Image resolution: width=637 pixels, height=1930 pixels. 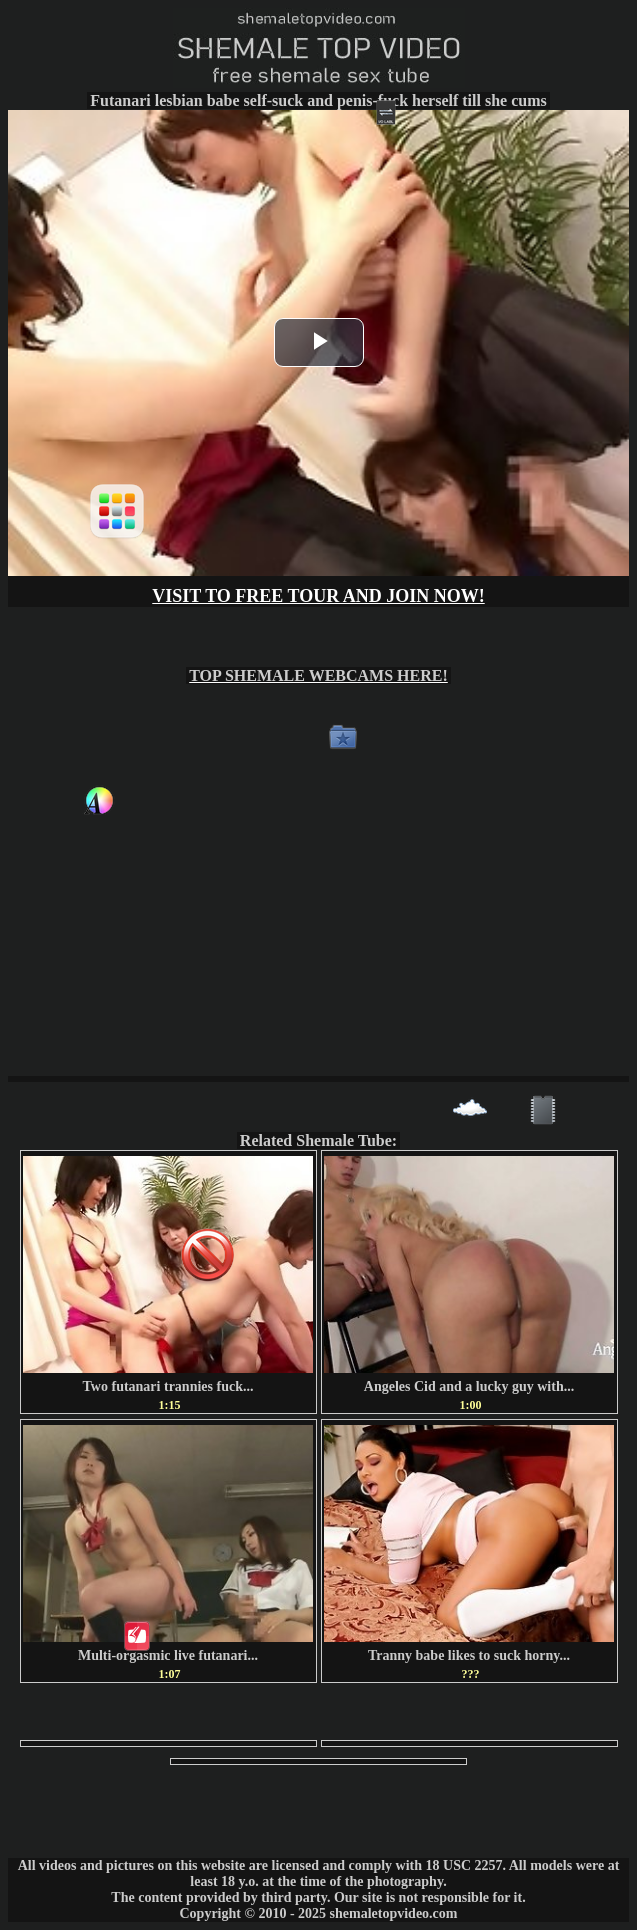 What do you see at coordinates (343, 737) in the screenshot?
I see `access your favorites folder in the media library` at bounding box center [343, 737].